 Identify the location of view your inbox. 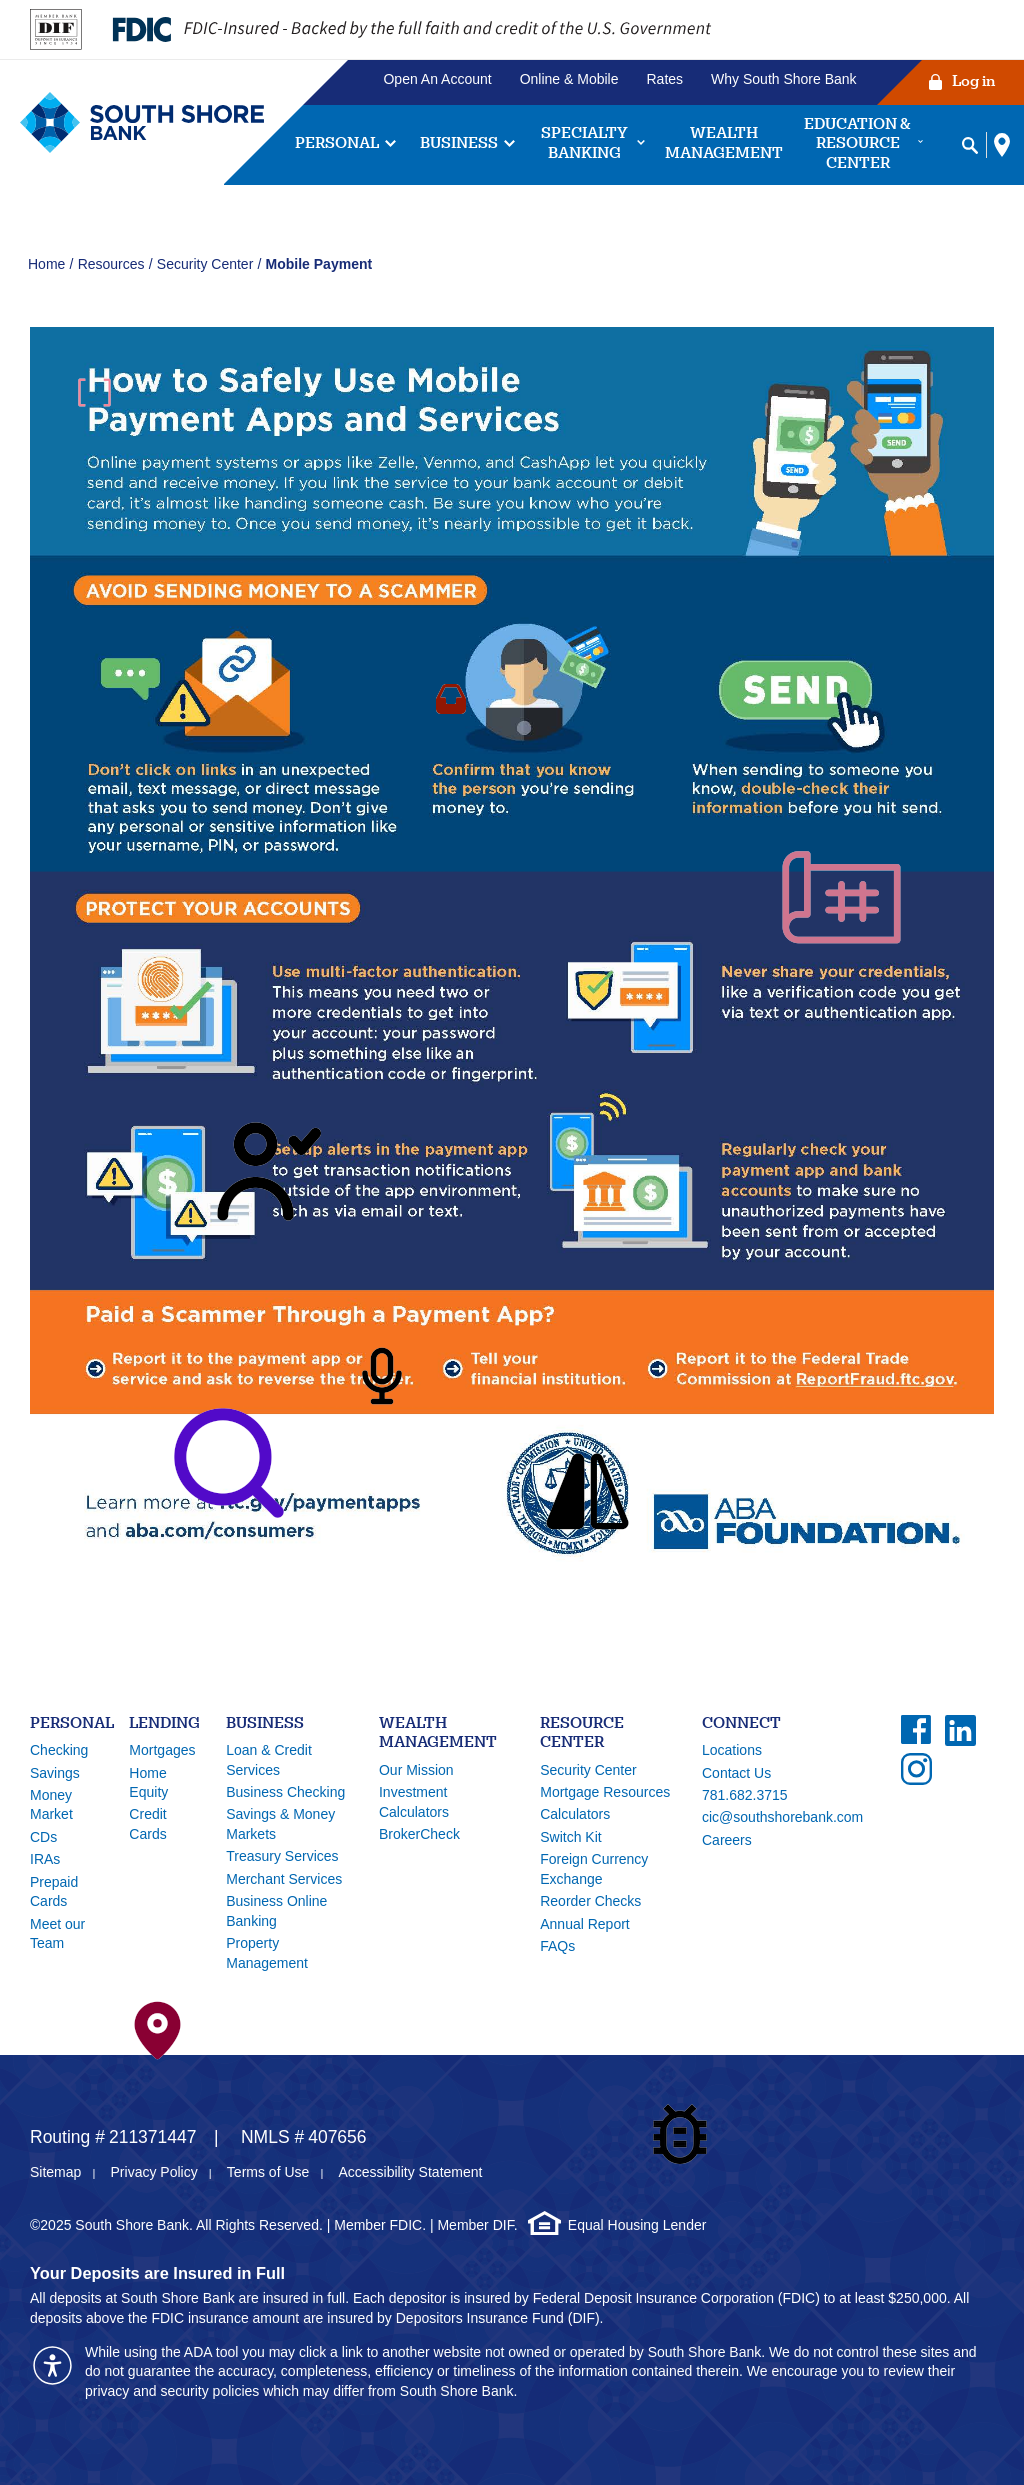
(451, 699).